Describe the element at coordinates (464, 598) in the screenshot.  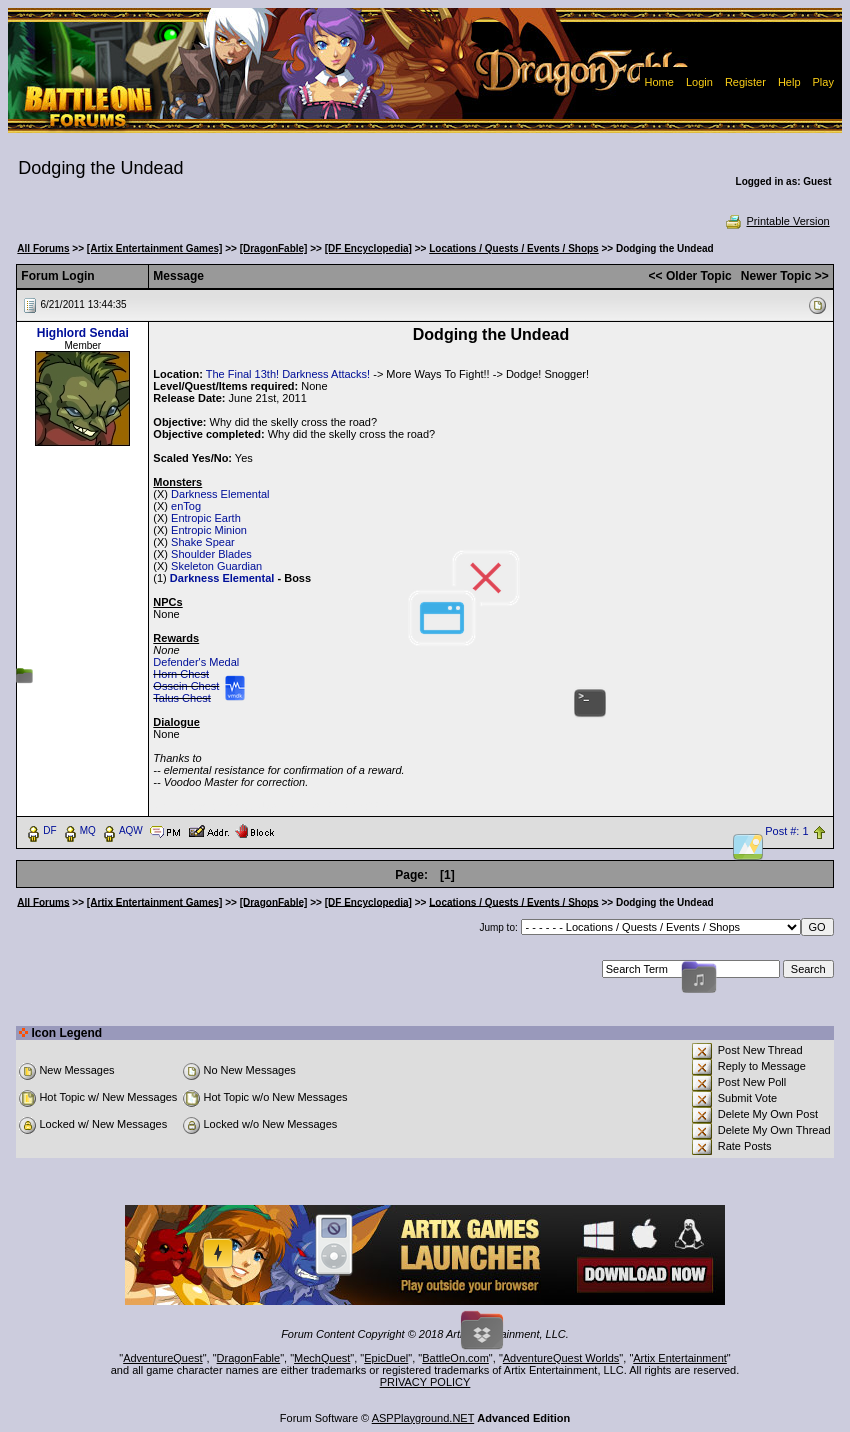
I see `close or shut down display` at that location.